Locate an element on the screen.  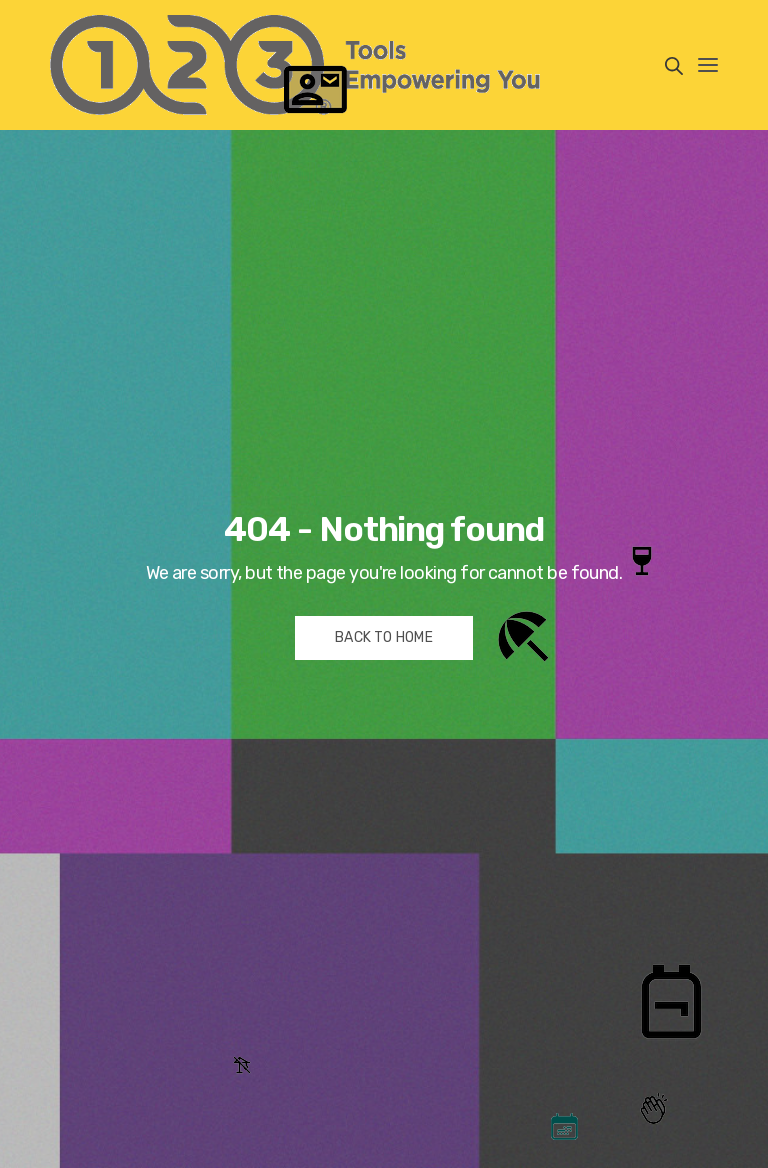
find nearby wine bars or restaurants is located at coordinates (642, 561).